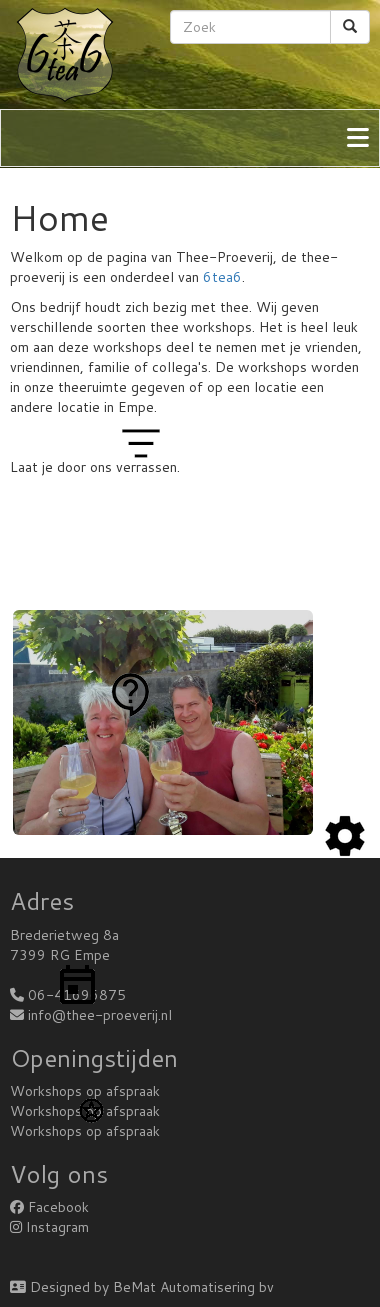  What do you see at coordinates (345, 836) in the screenshot?
I see `open settings menu` at bounding box center [345, 836].